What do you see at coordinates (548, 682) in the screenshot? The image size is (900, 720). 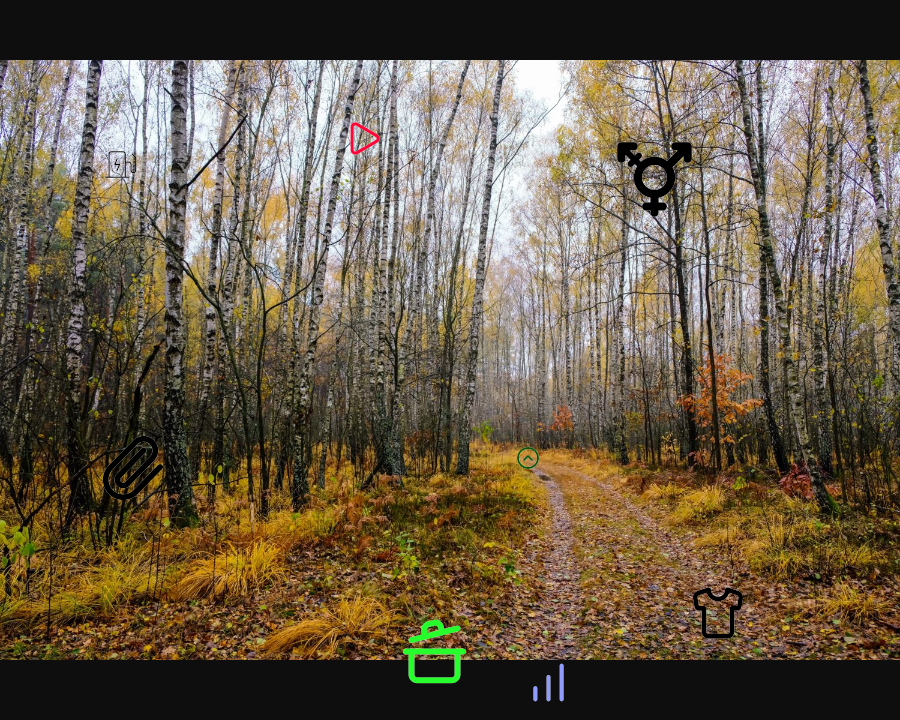 I see `view growth or progress statistics` at bounding box center [548, 682].